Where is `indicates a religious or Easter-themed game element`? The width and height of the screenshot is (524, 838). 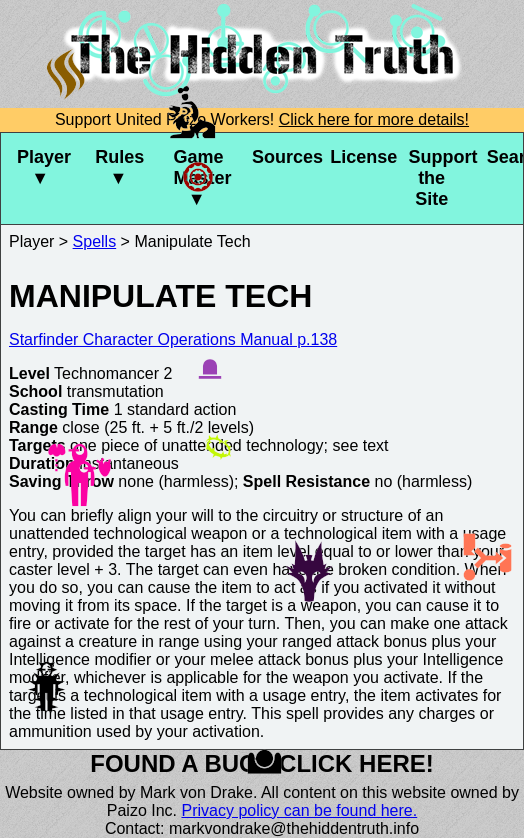 indicates a religious or Easter-themed game element is located at coordinates (218, 447).